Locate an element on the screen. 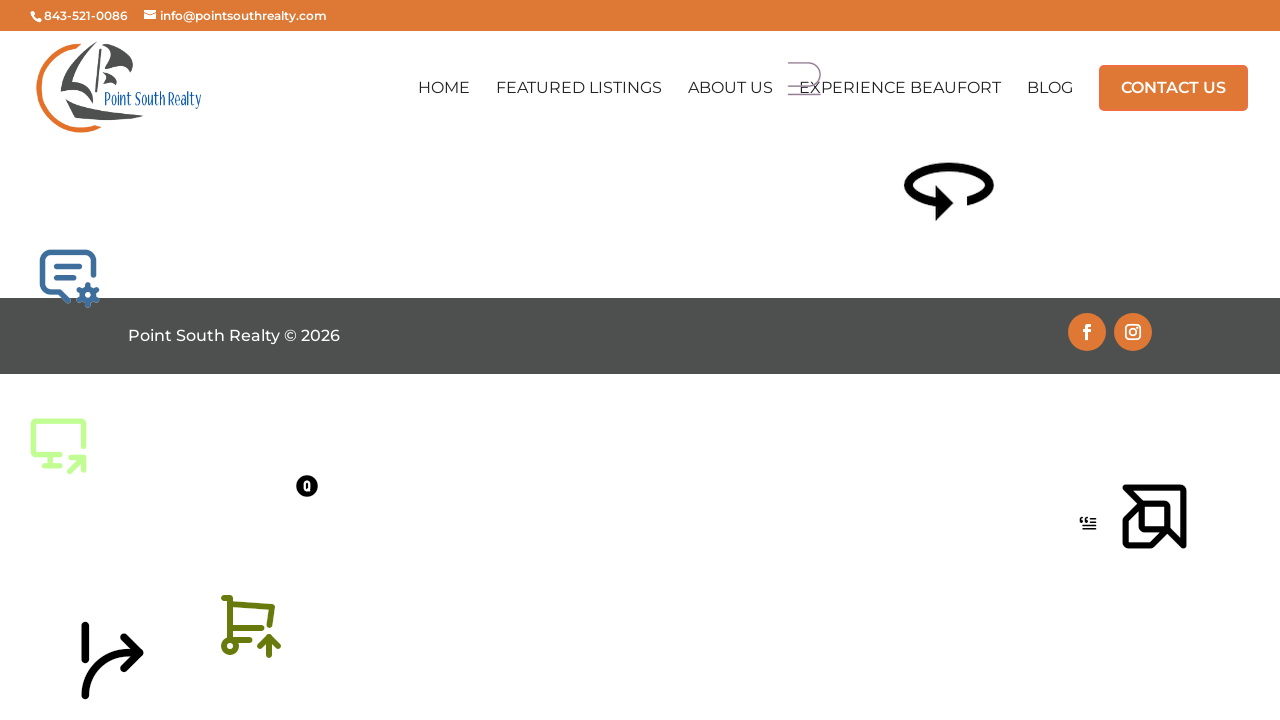 The height and width of the screenshot is (720, 1280). upload items to your cart is located at coordinates (248, 625).